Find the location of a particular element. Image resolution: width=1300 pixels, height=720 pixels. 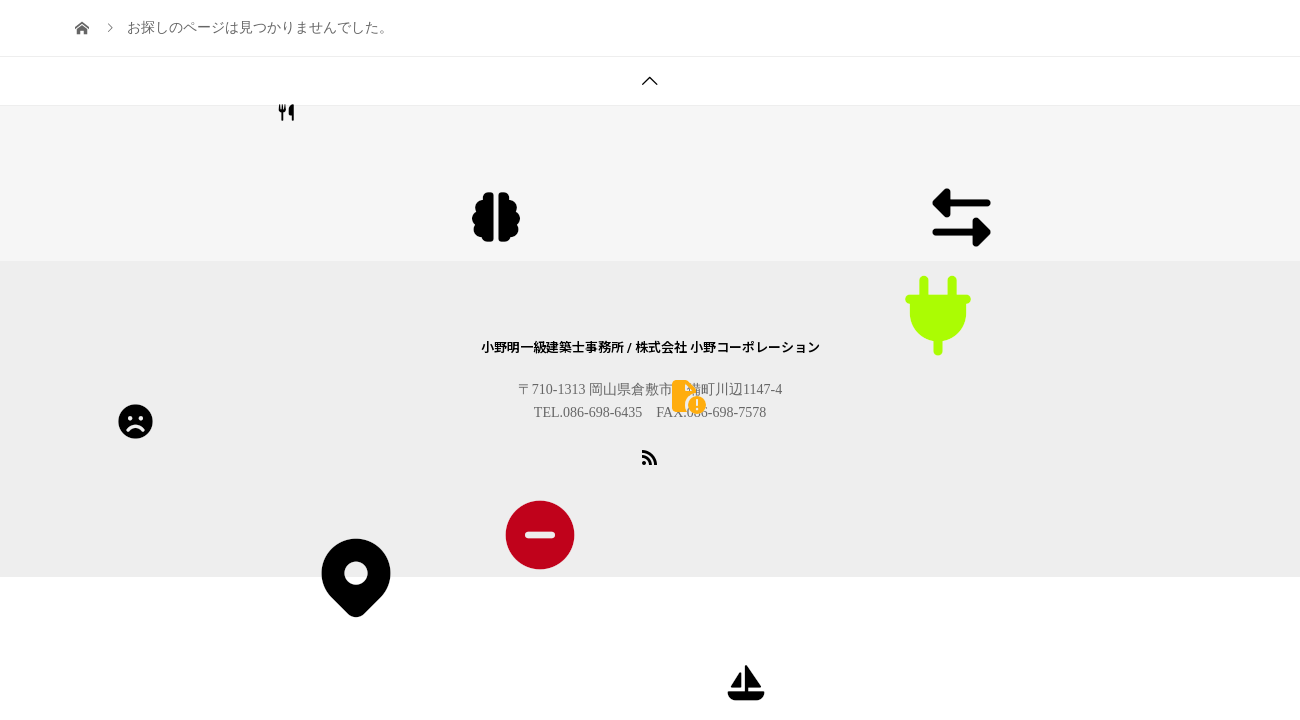

swap or exchange items is located at coordinates (961, 217).